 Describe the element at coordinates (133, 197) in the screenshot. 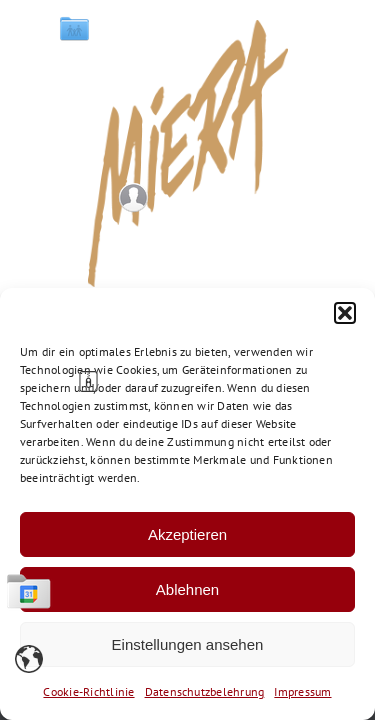

I see `view user accounts` at that location.